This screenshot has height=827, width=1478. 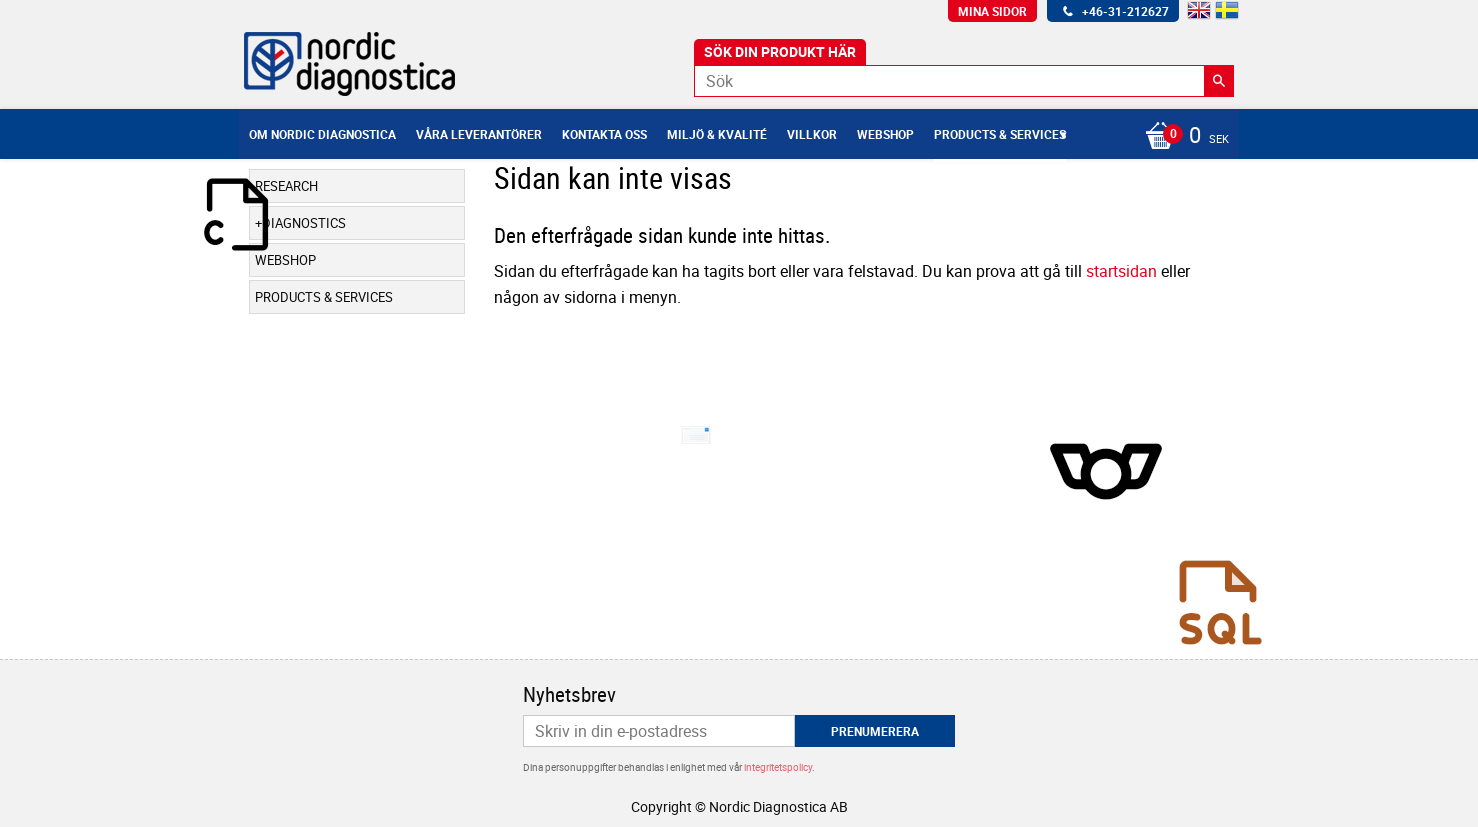 What do you see at coordinates (1218, 606) in the screenshot?
I see `open or view an SQL database file` at bounding box center [1218, 606].